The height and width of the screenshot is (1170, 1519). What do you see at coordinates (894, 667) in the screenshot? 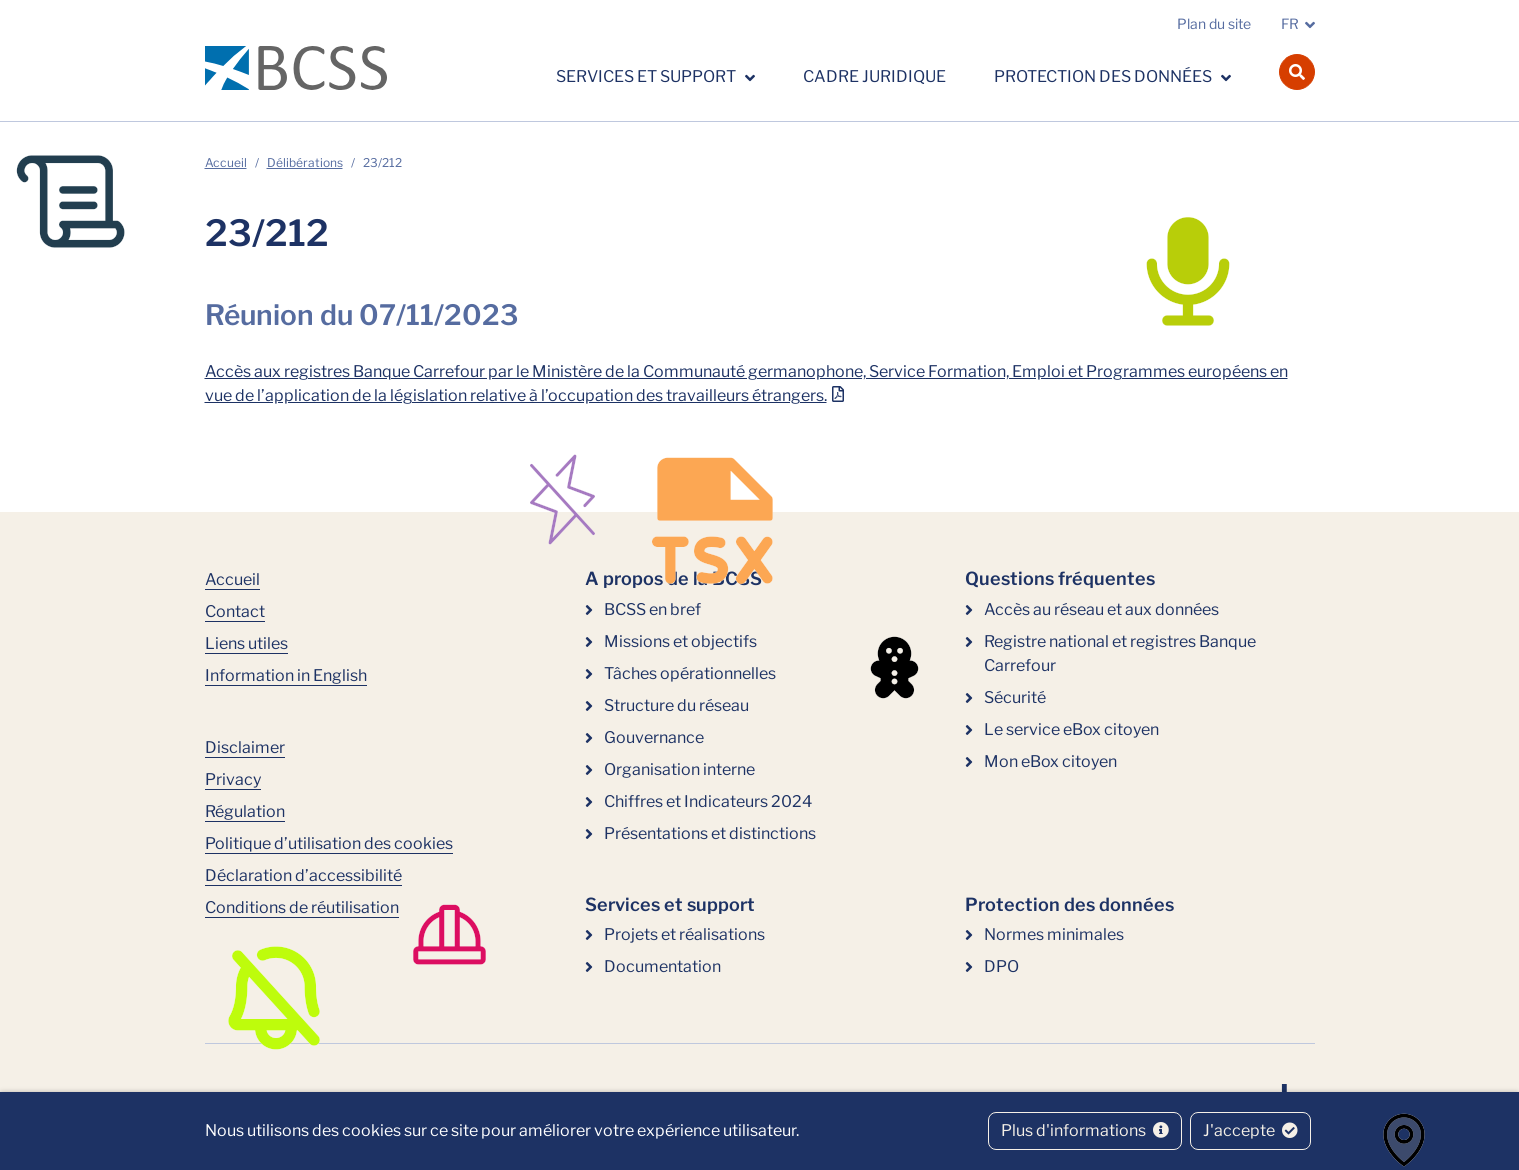
I see `gingerbread man cookie icon` at bounding box center [894, 667].